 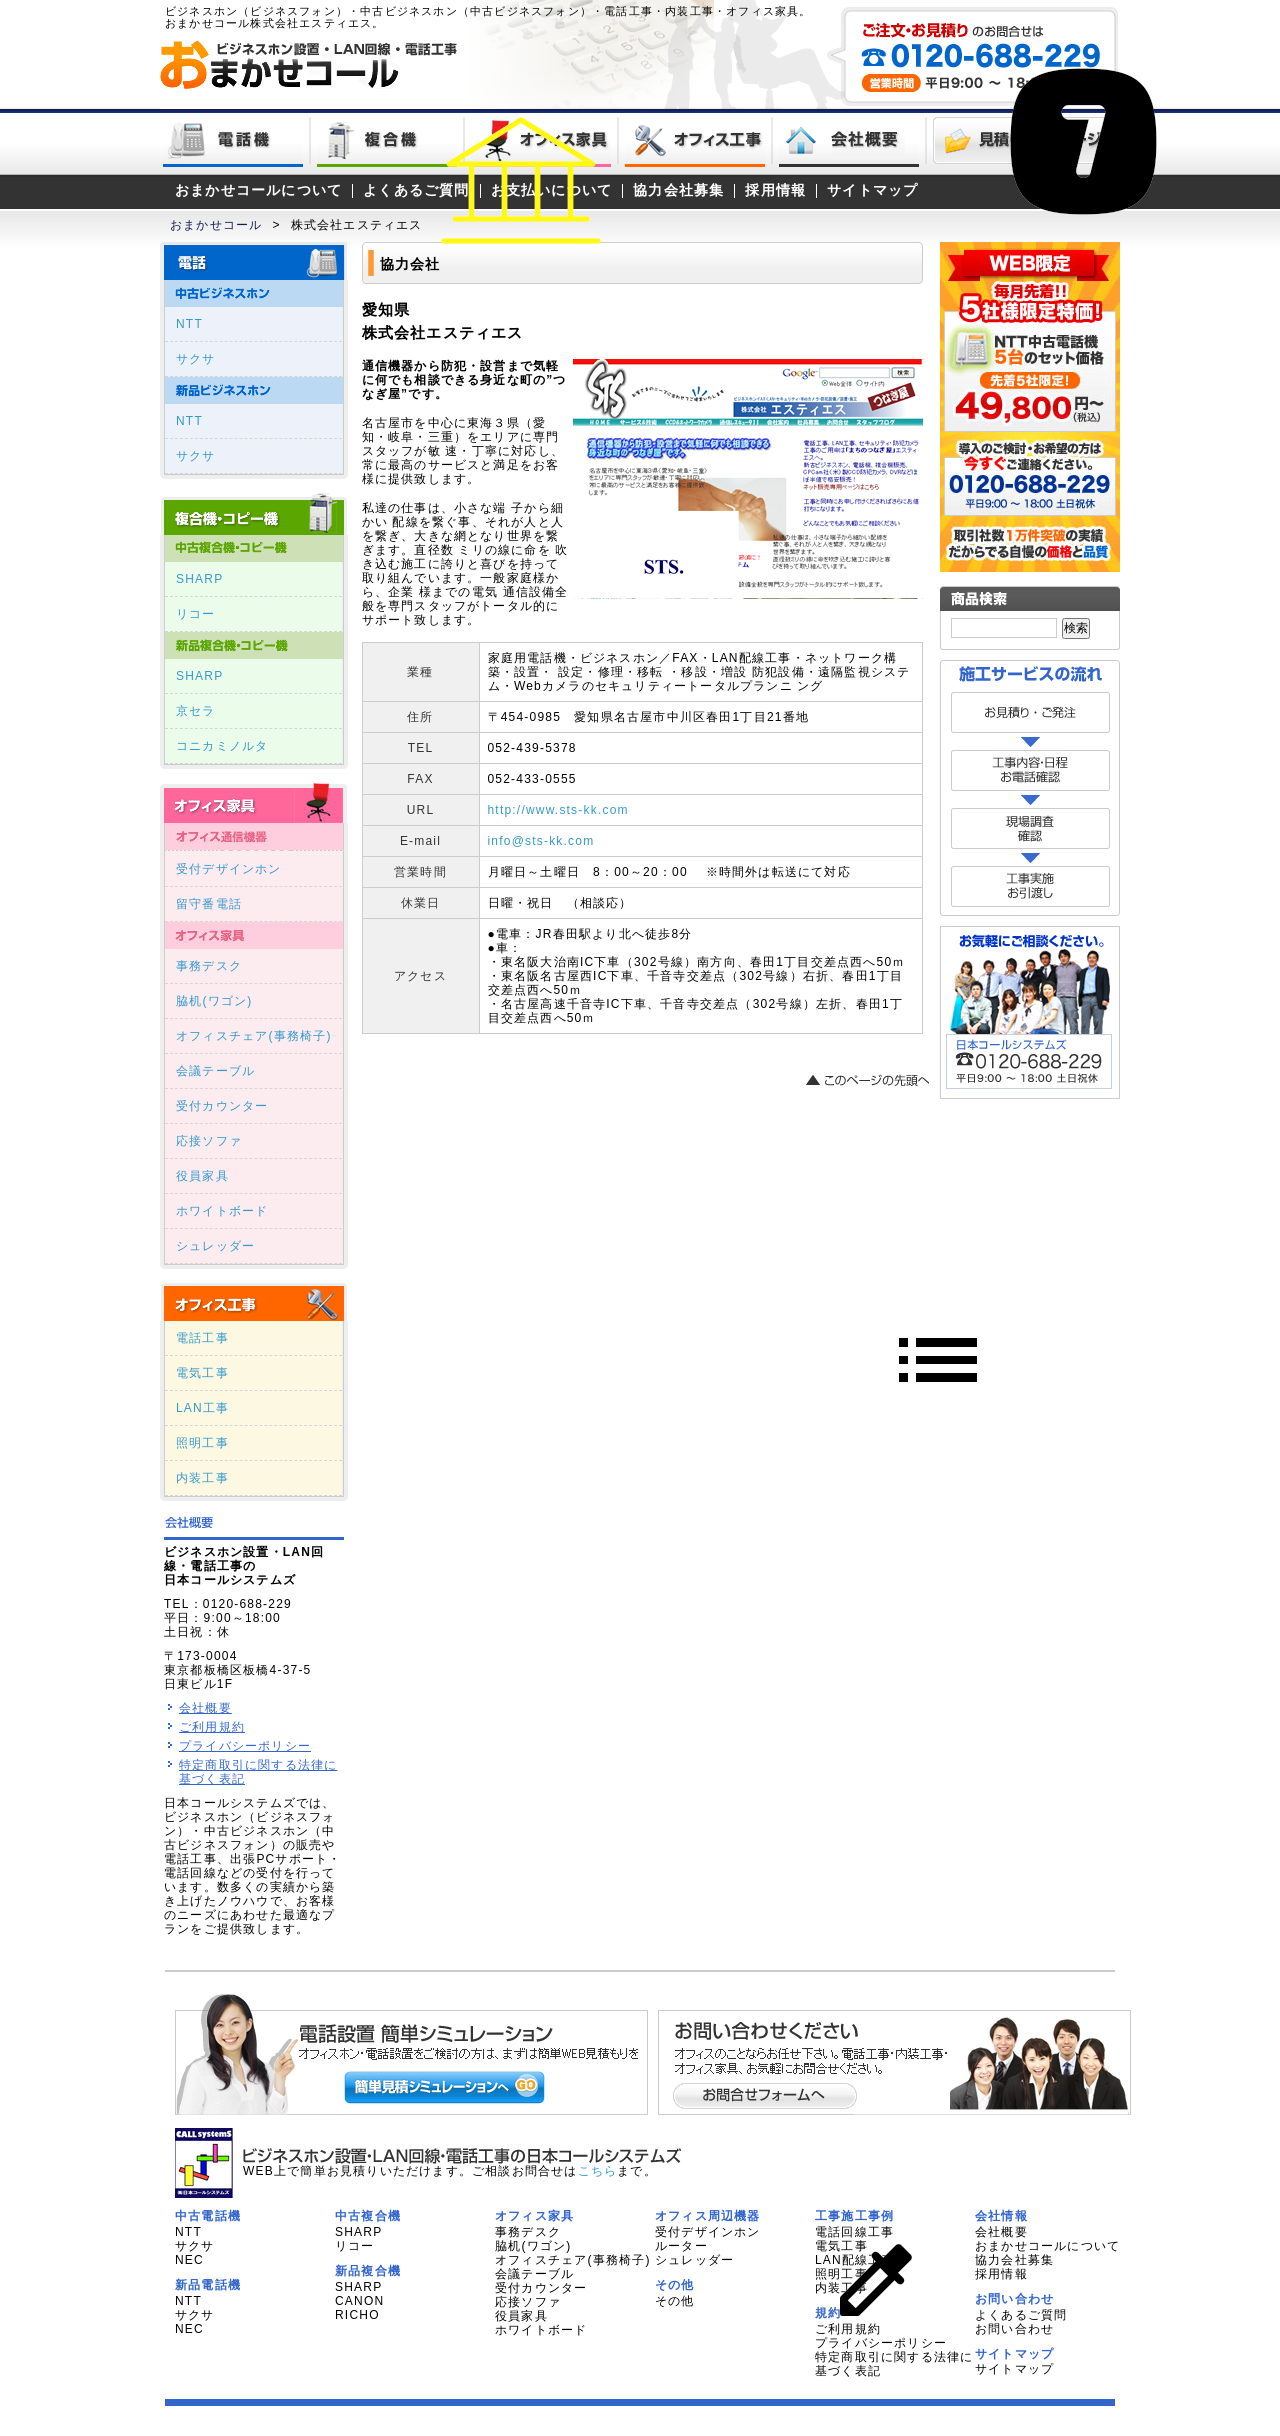 I want to click on view items in list format, so click(x=938, y=1360).